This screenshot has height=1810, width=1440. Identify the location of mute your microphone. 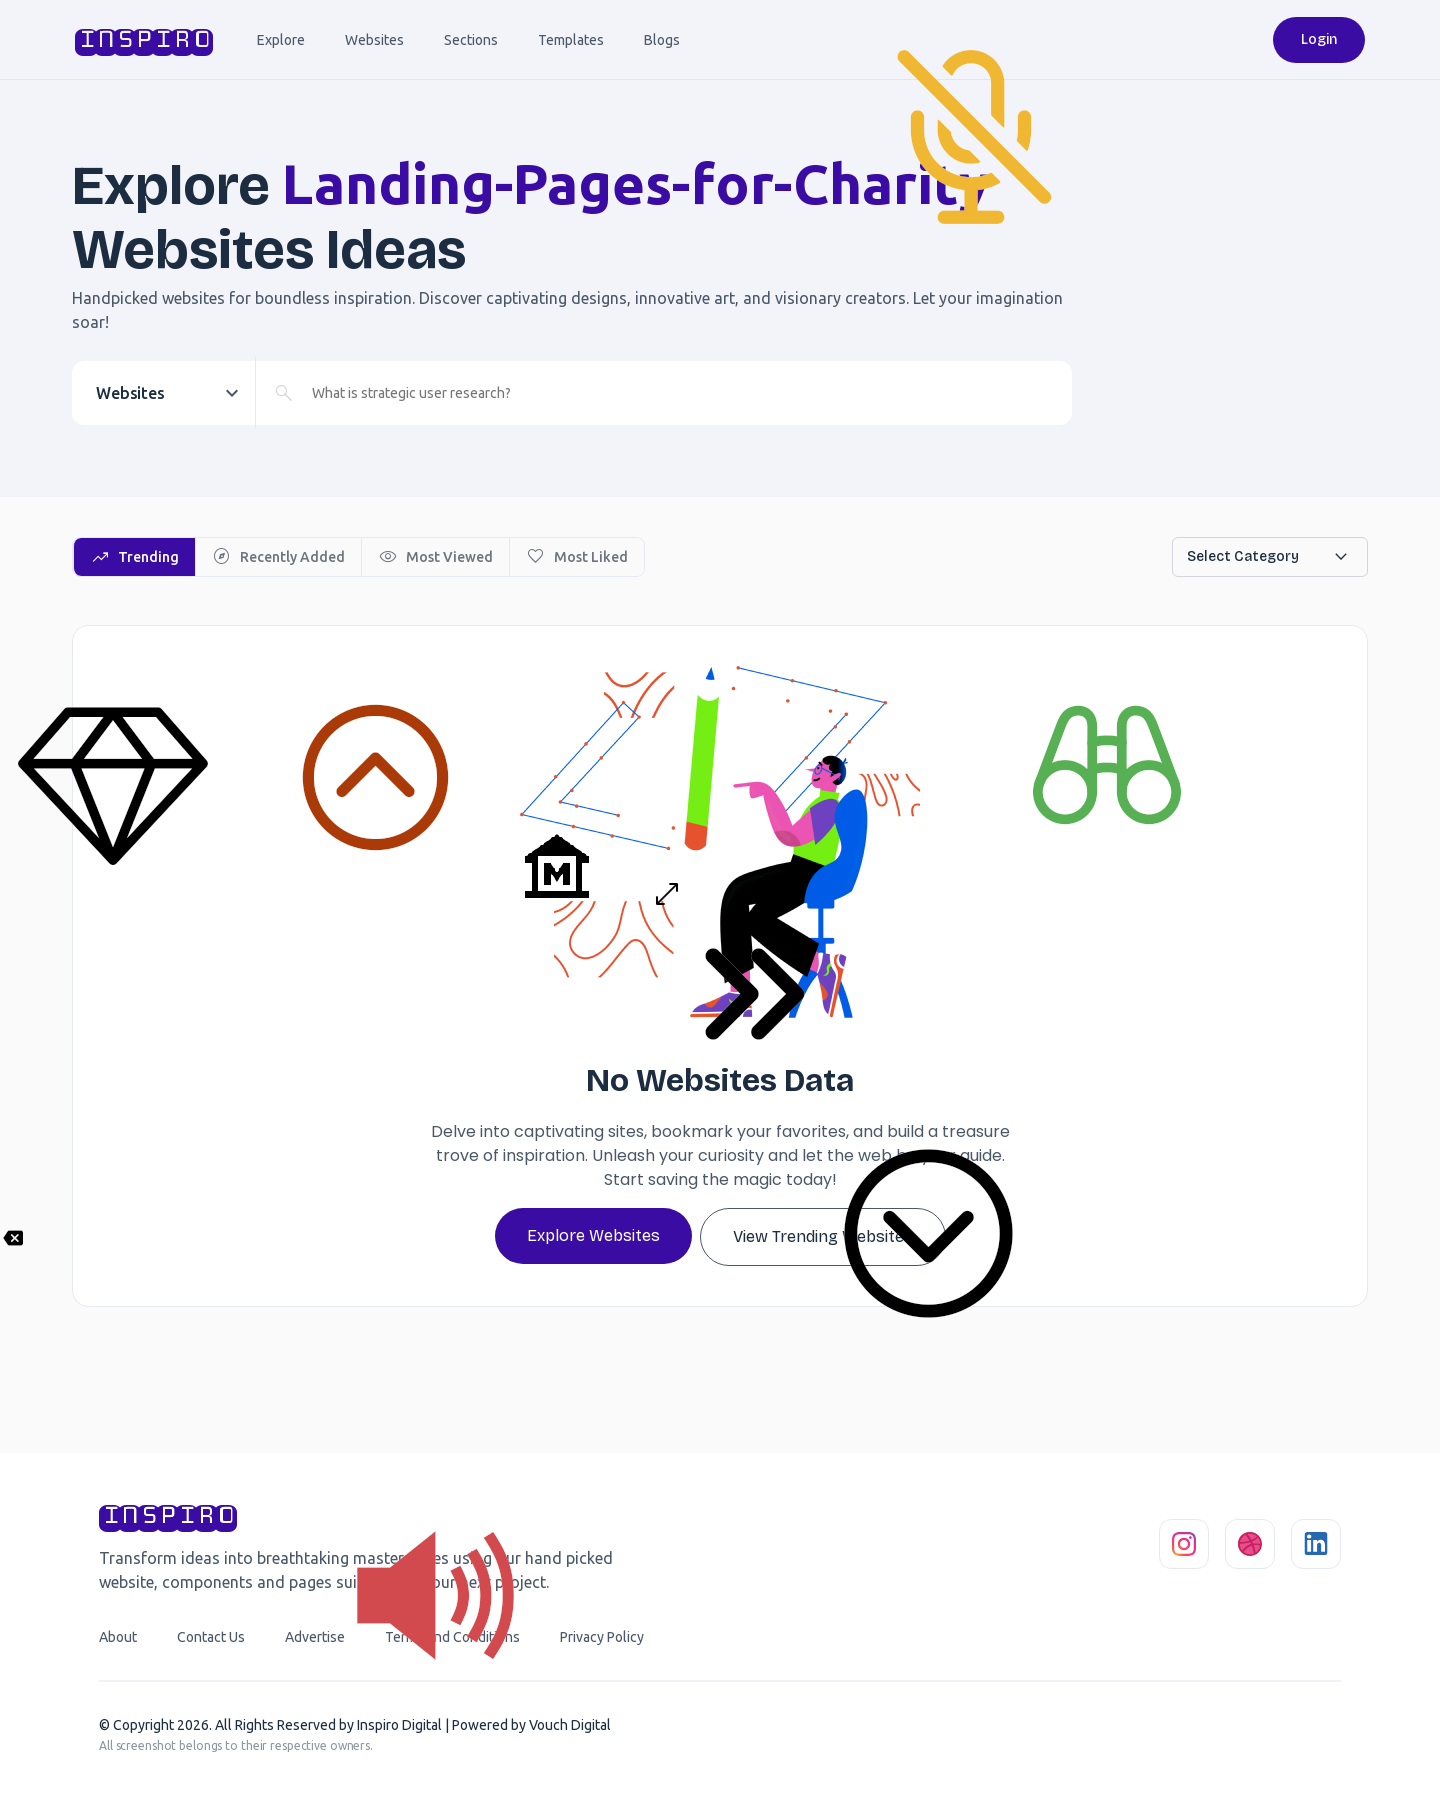
(971, 137).